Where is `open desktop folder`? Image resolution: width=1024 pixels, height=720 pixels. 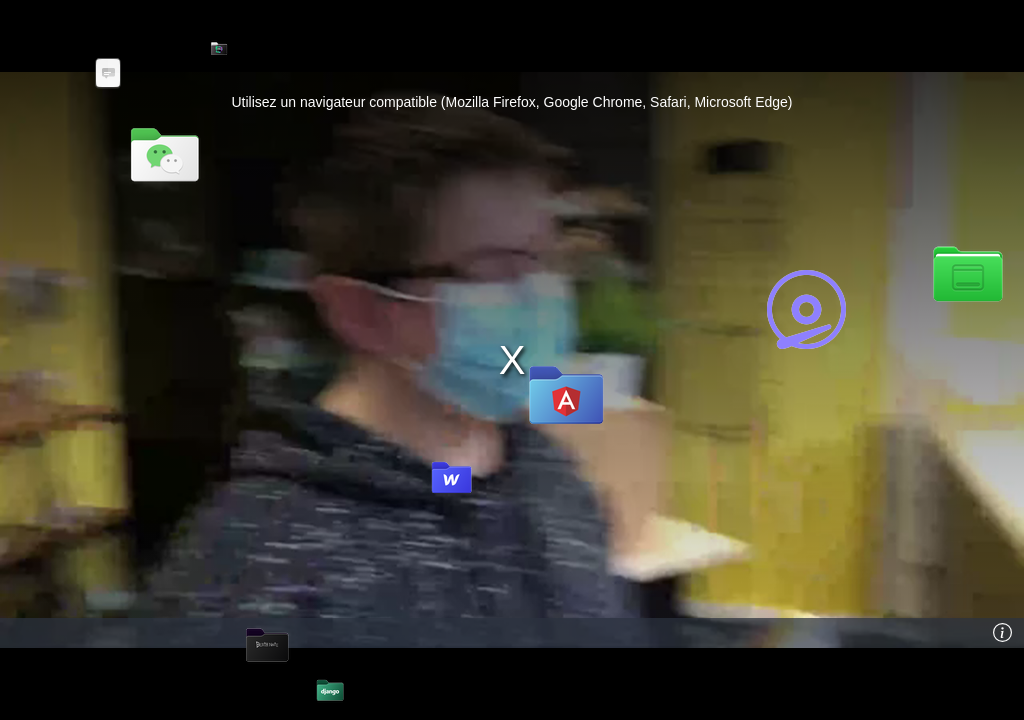
open desktop folder is located at coordinates (968, 274).